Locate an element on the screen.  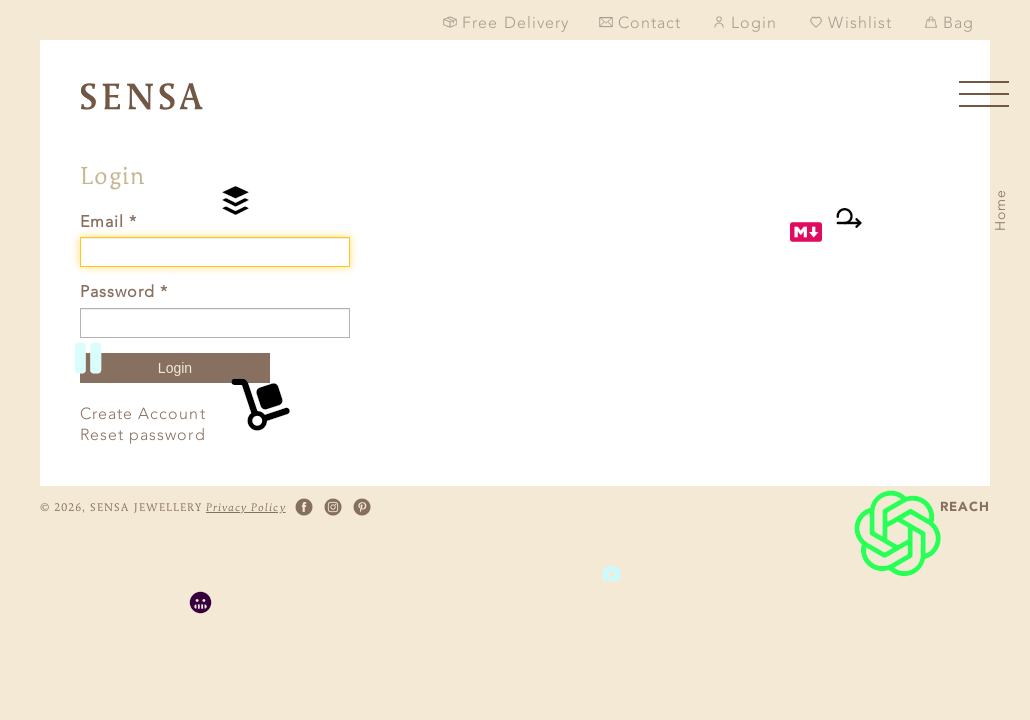
format text using markdown is located at coordinates (806, 232).